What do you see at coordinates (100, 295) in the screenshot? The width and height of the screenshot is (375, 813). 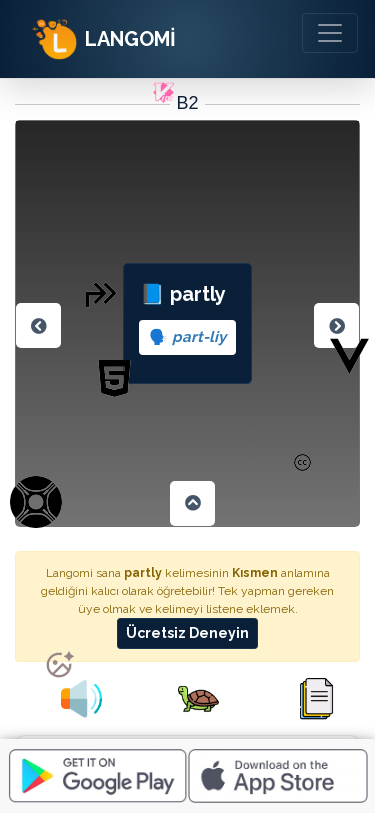 I see `forward message or content` at bounding box center [100, 295].